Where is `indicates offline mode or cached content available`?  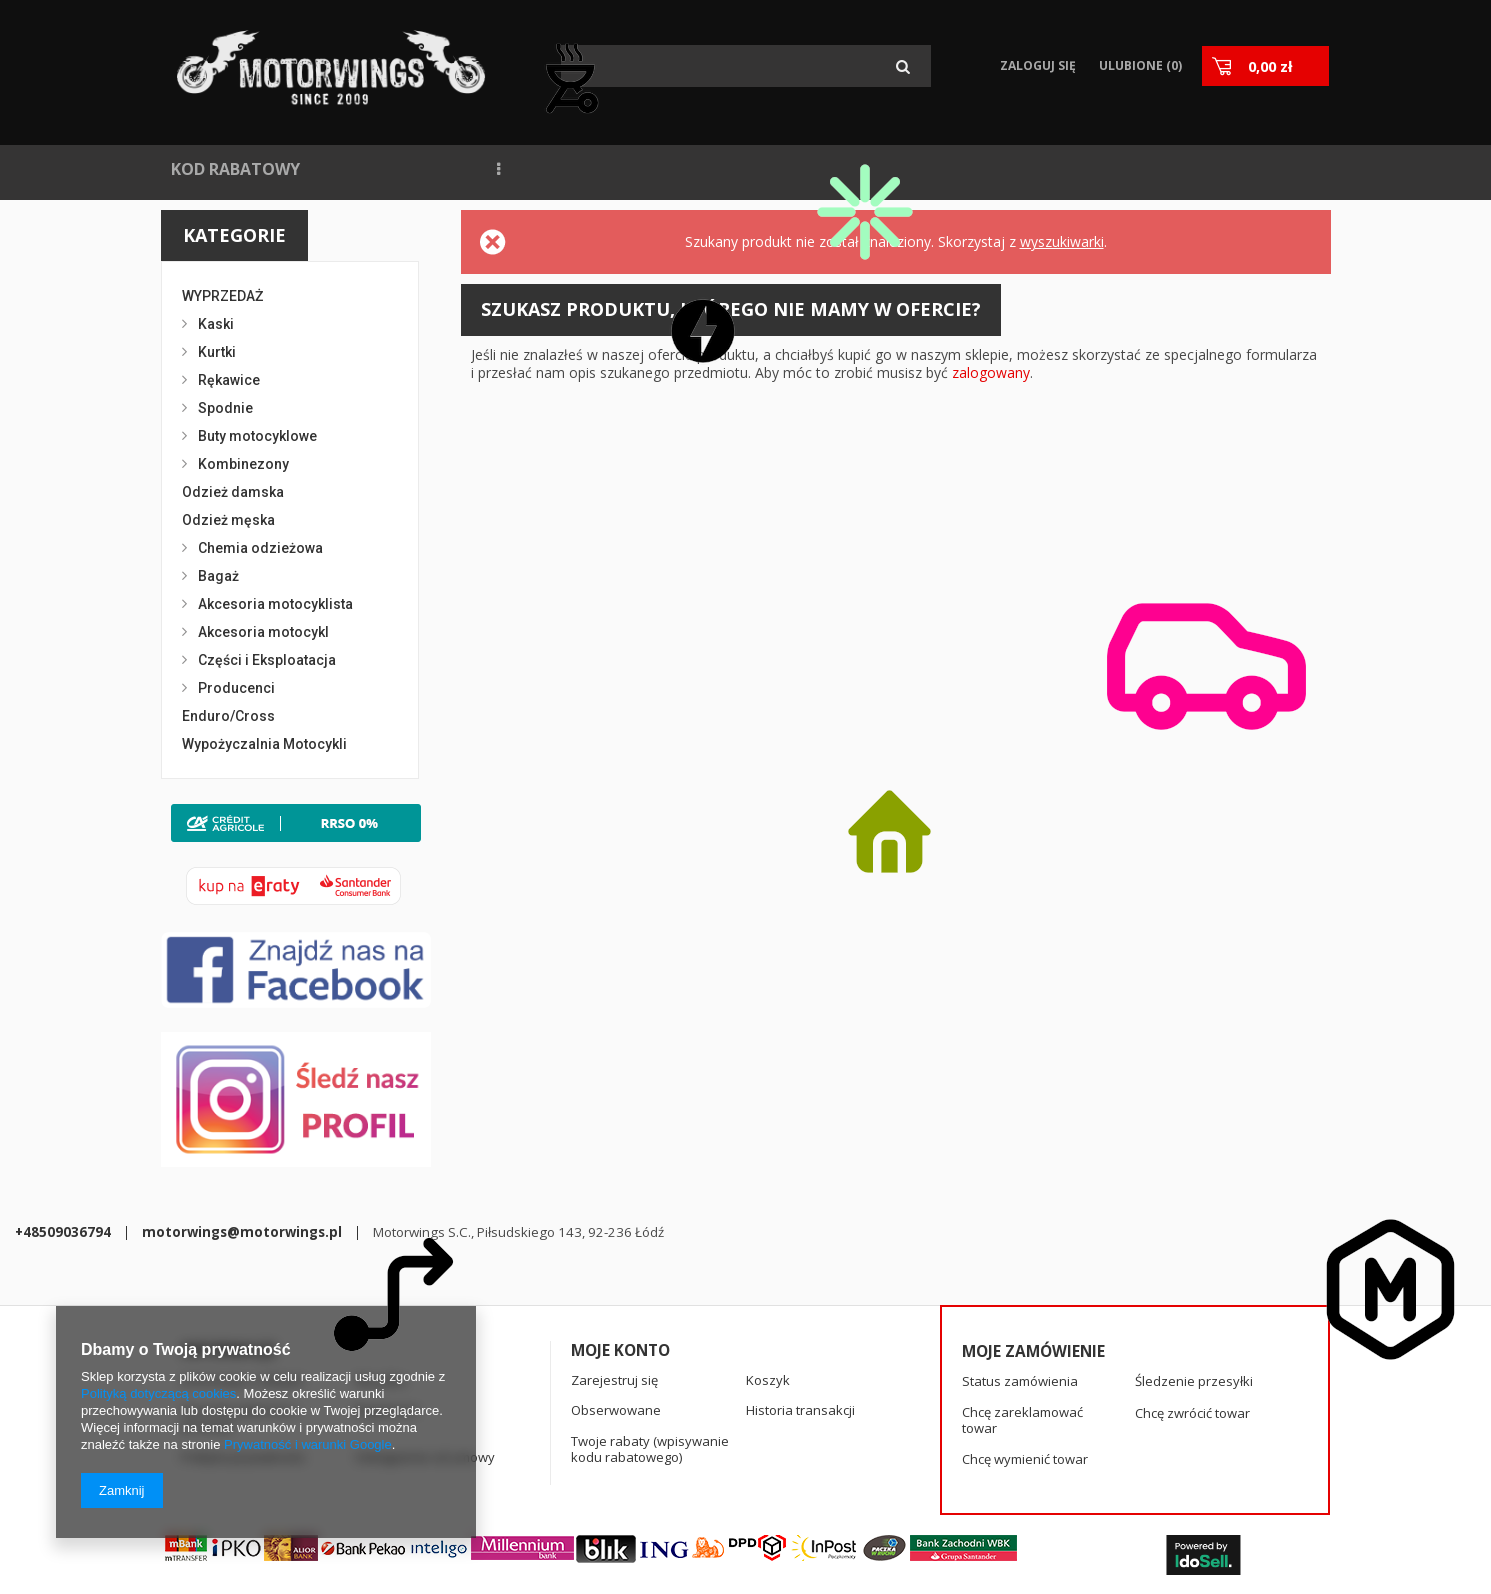 indicates offline mode or cached content available is located at coordinates (703, 331).